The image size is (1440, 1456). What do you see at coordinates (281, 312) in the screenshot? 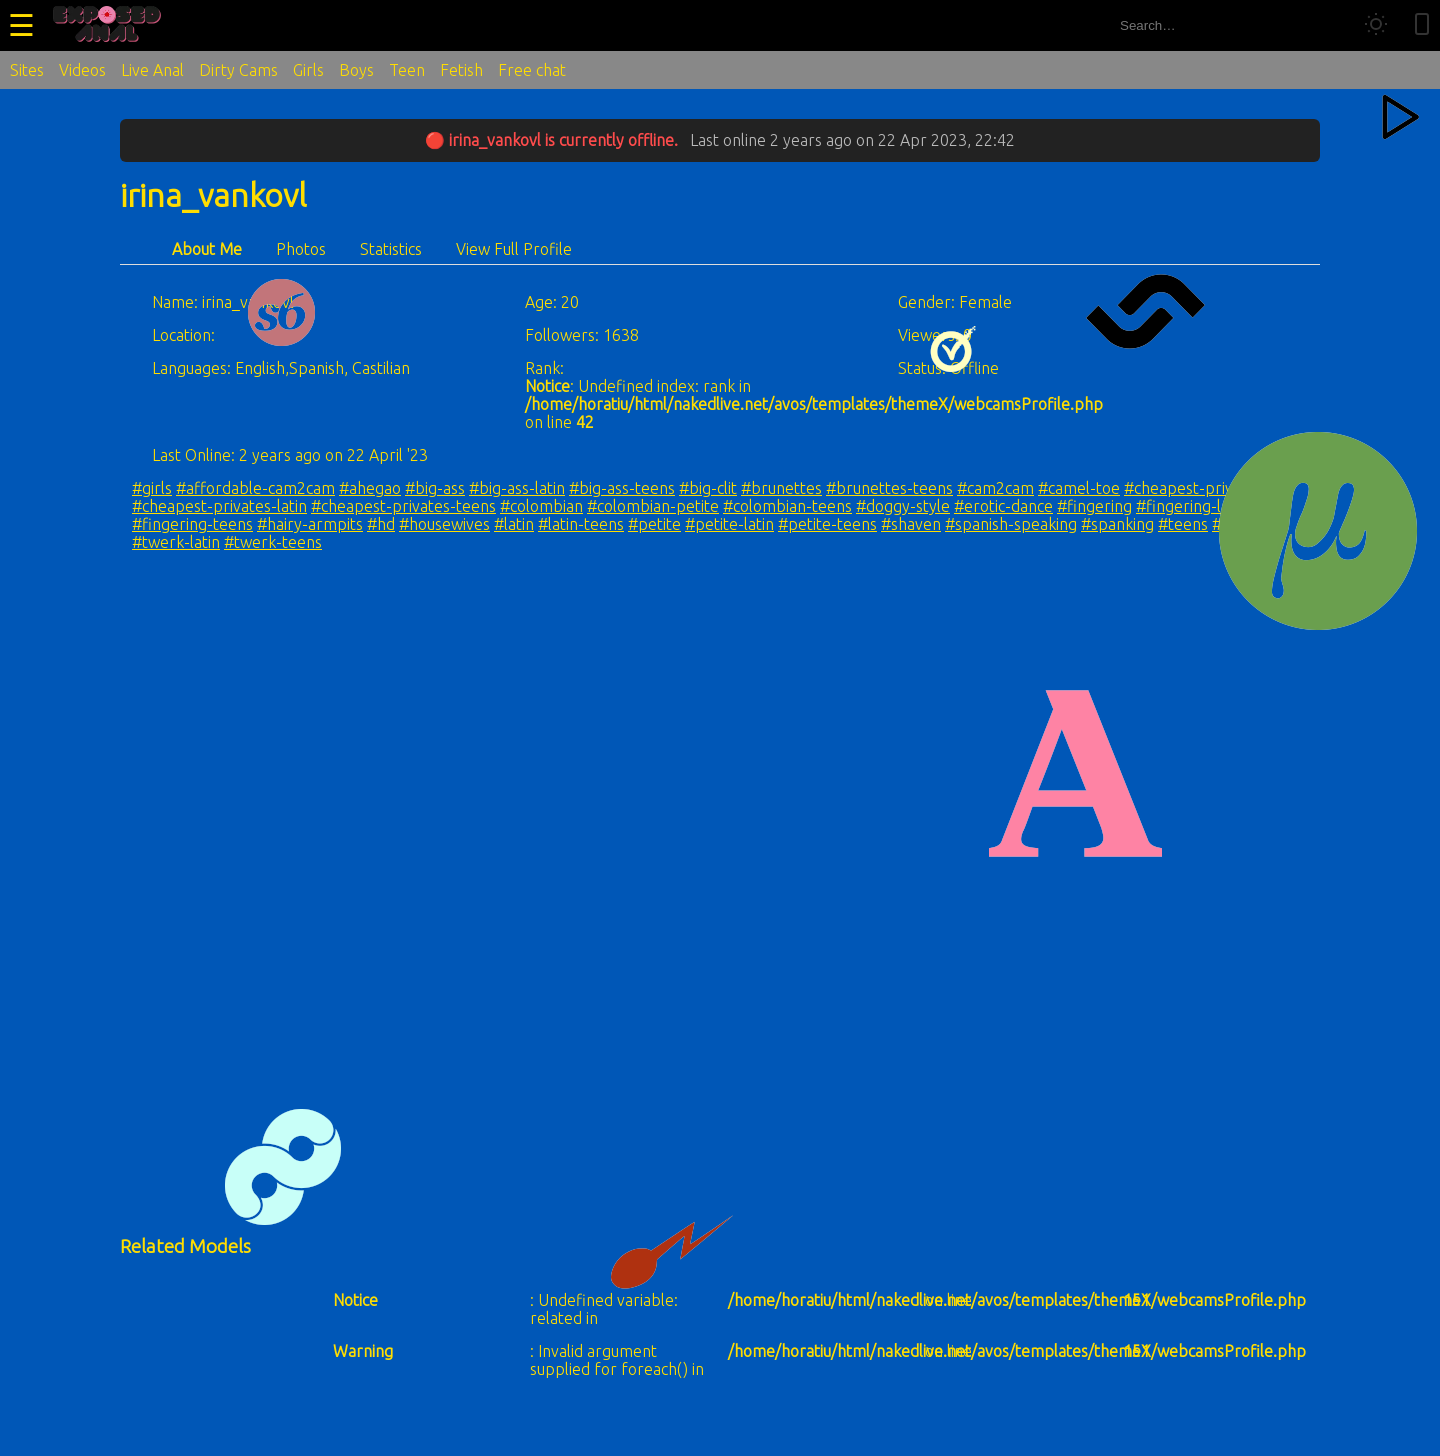
I see `visit Society6 website or app` at bounding box center [281, 312].